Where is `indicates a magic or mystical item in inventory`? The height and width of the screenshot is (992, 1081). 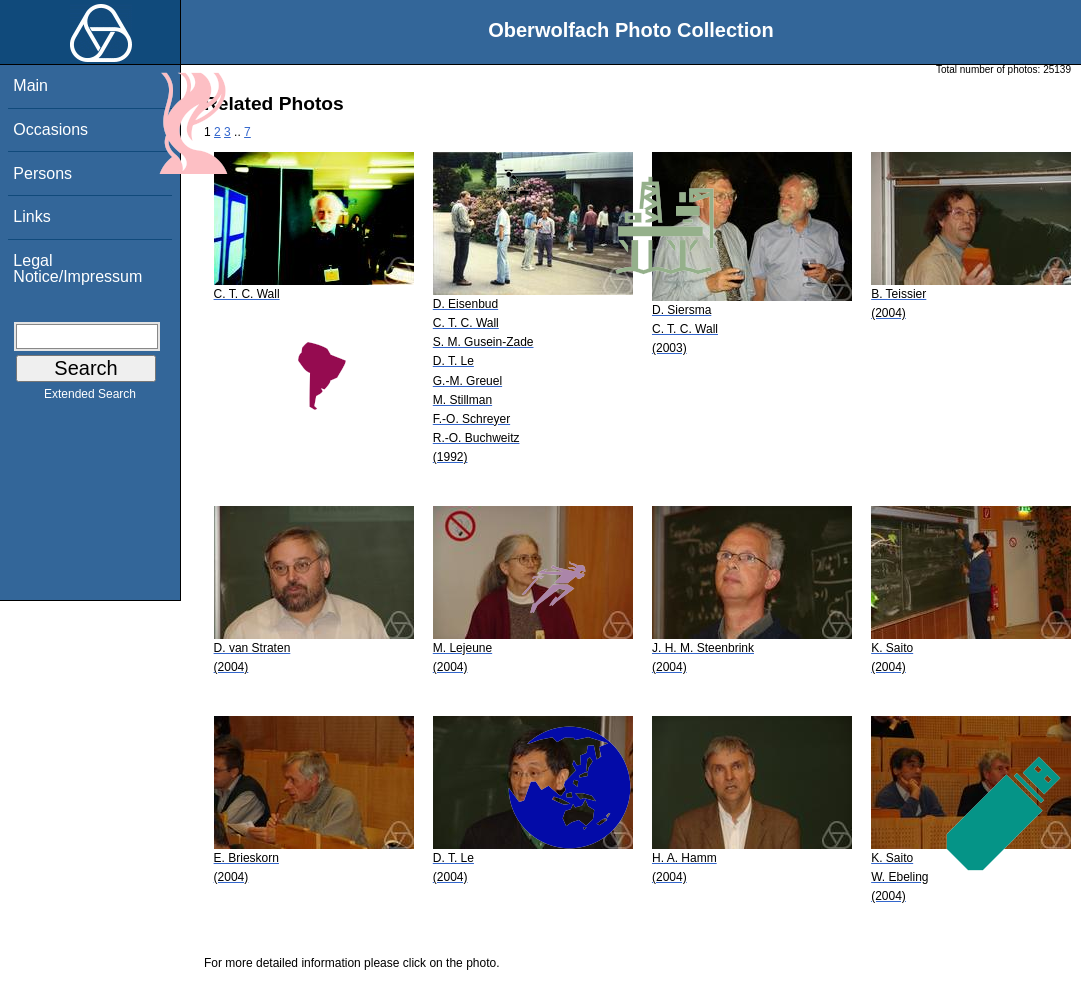
indicates a magic or mystical item in inventory is located at coordinates (189, 123).